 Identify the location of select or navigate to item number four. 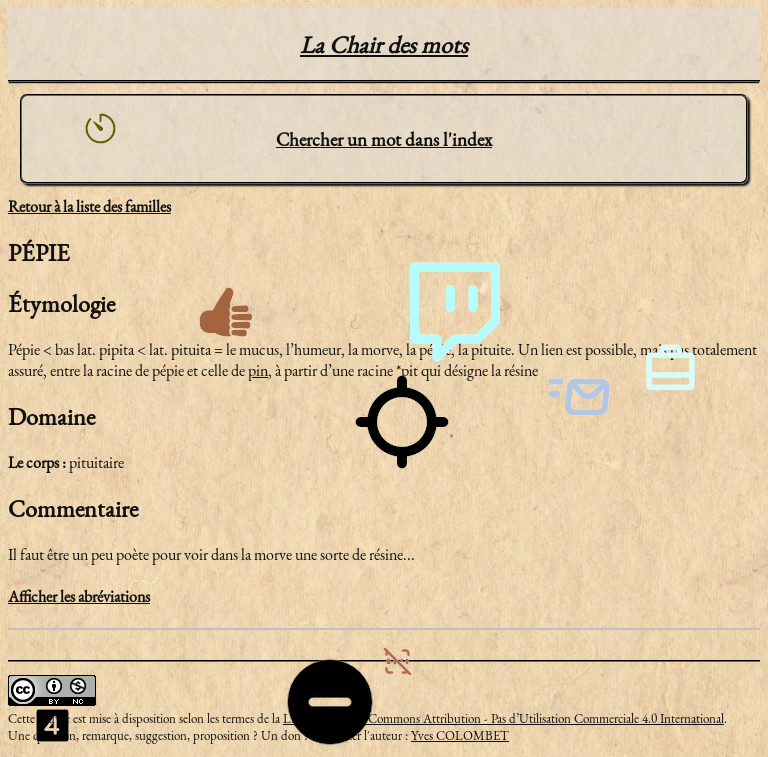
(52, 725).